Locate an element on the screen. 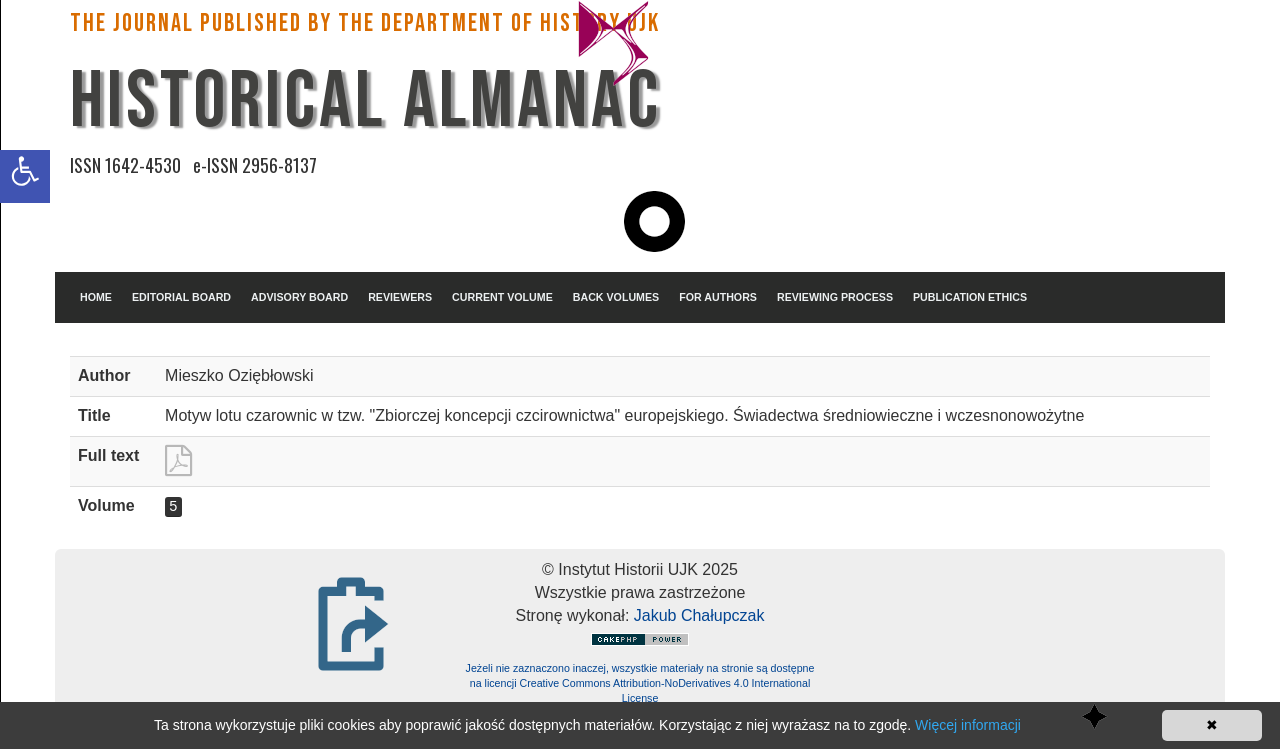  indicates sunny or clear weather conditions is located at coordinates (1094, 716).